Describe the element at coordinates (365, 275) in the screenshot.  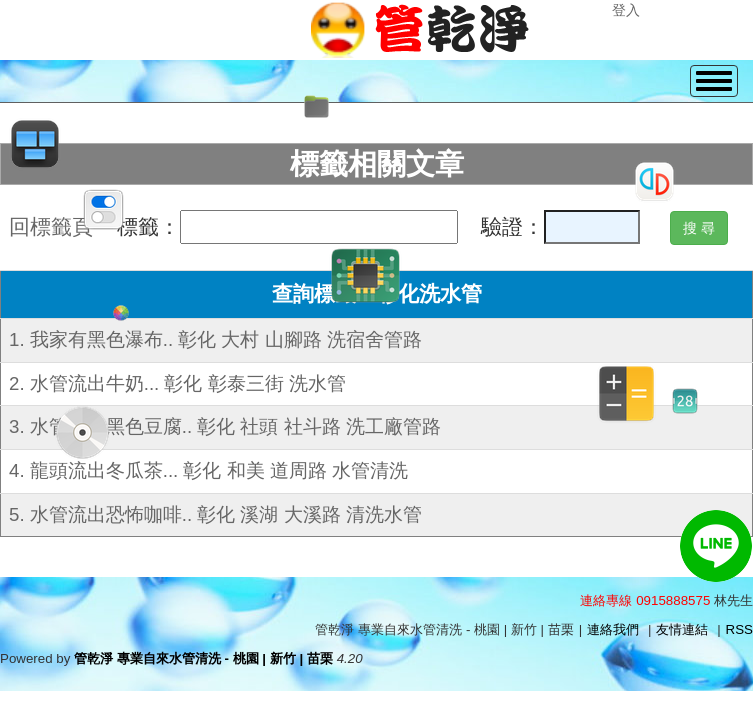
I see `open jockey hardware diagnostics app` at that location.